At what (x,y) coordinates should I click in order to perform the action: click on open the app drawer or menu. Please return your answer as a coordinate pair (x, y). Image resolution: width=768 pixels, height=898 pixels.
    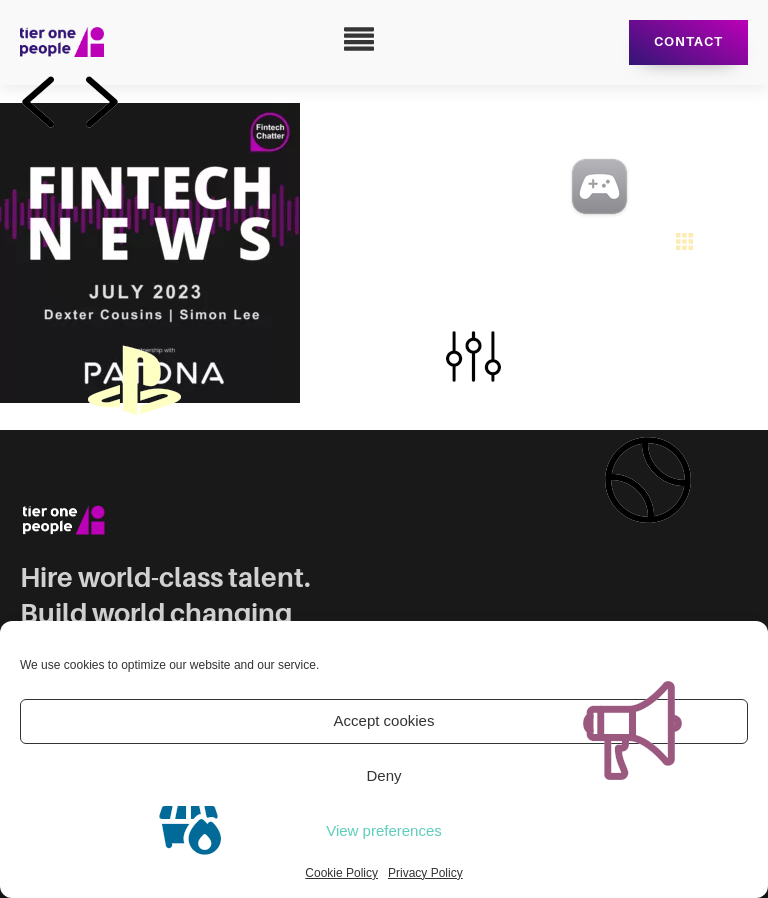
    Looking at the image, I should click on (684, 241).